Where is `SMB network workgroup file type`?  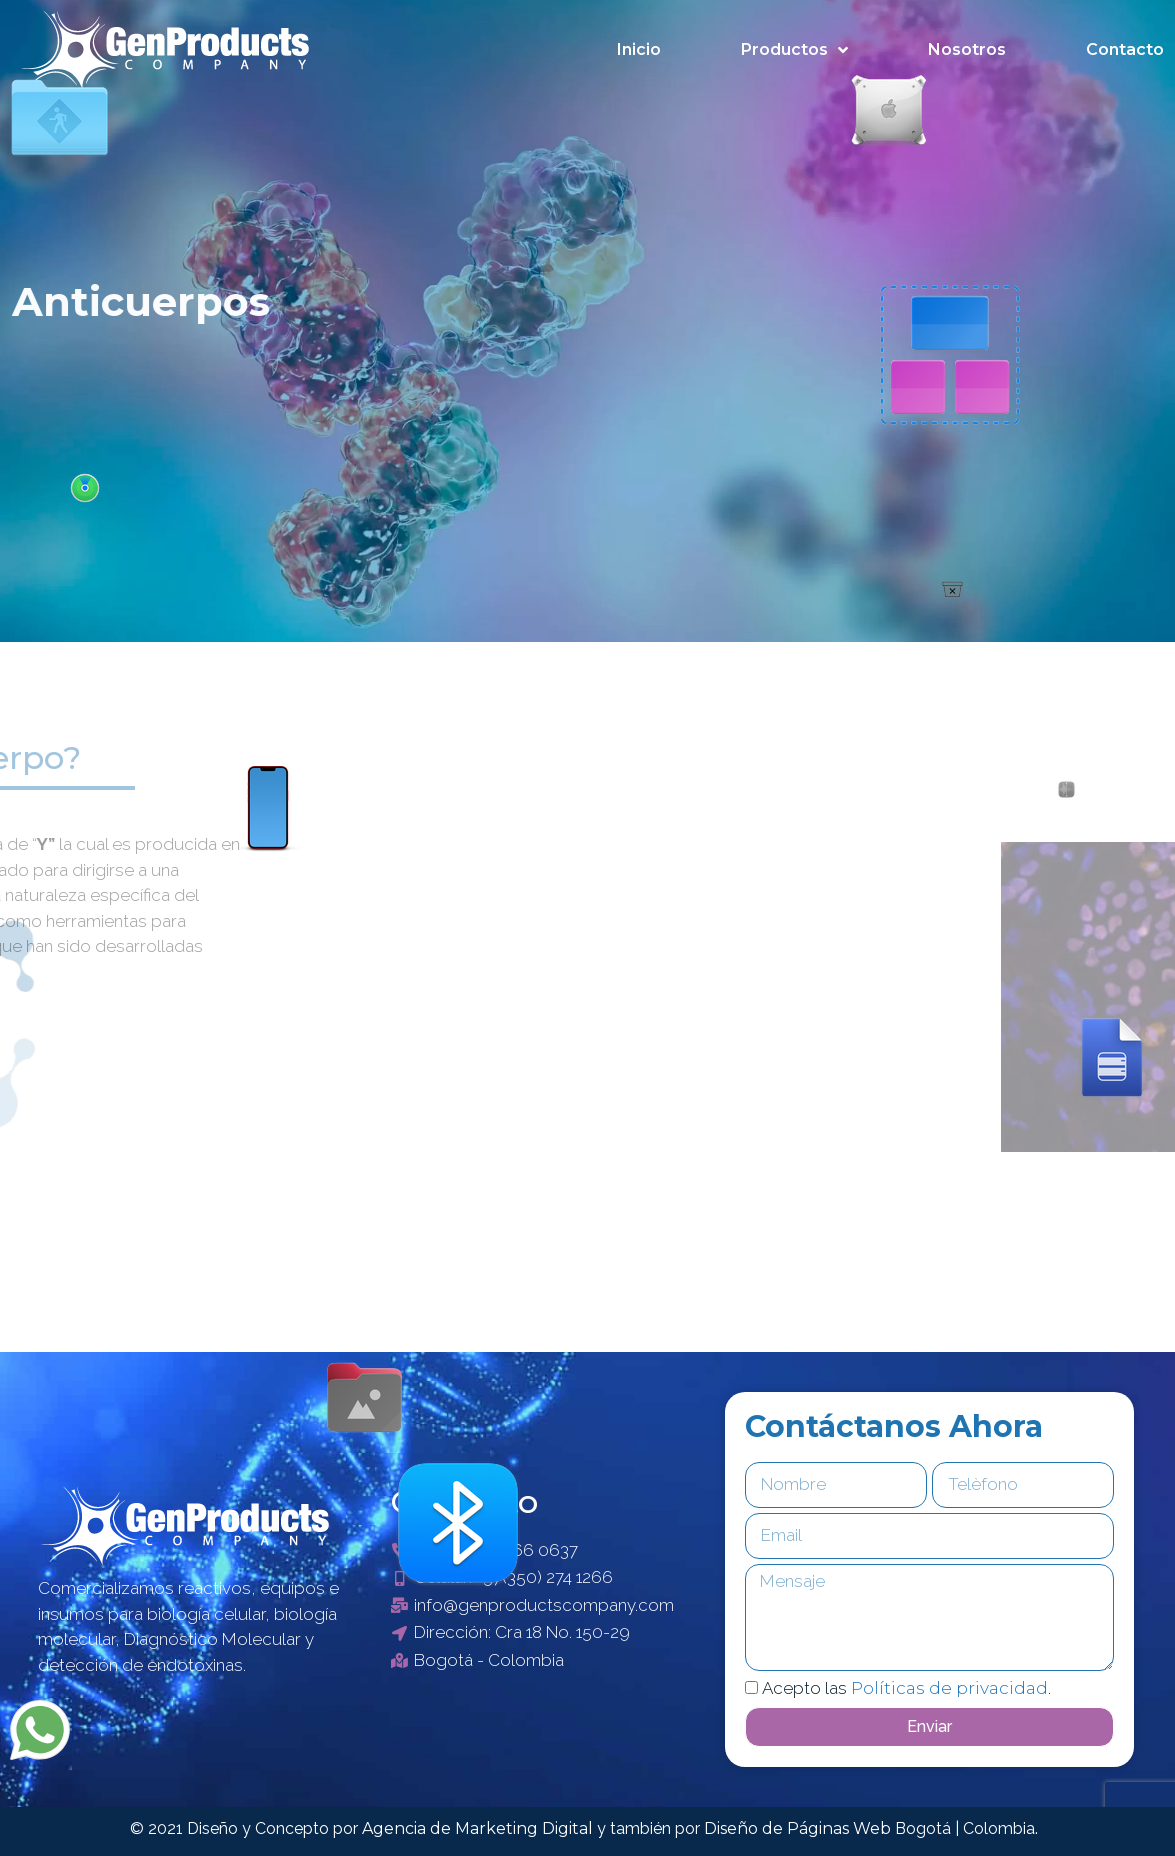
SMB network workgroup file type is located at coordinates (1112, 1059).